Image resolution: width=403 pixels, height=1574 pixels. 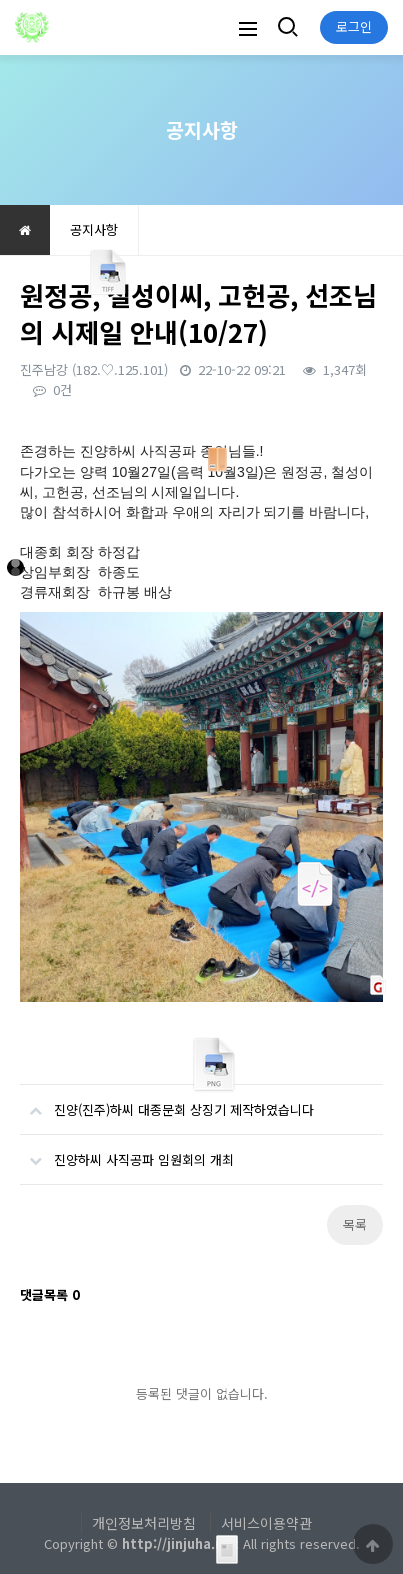 What do you see at coordinates (378, 985) in the screenshot?
I see `a G-code file for 3D printing or CNC machining` at bounding box center [378, 985].